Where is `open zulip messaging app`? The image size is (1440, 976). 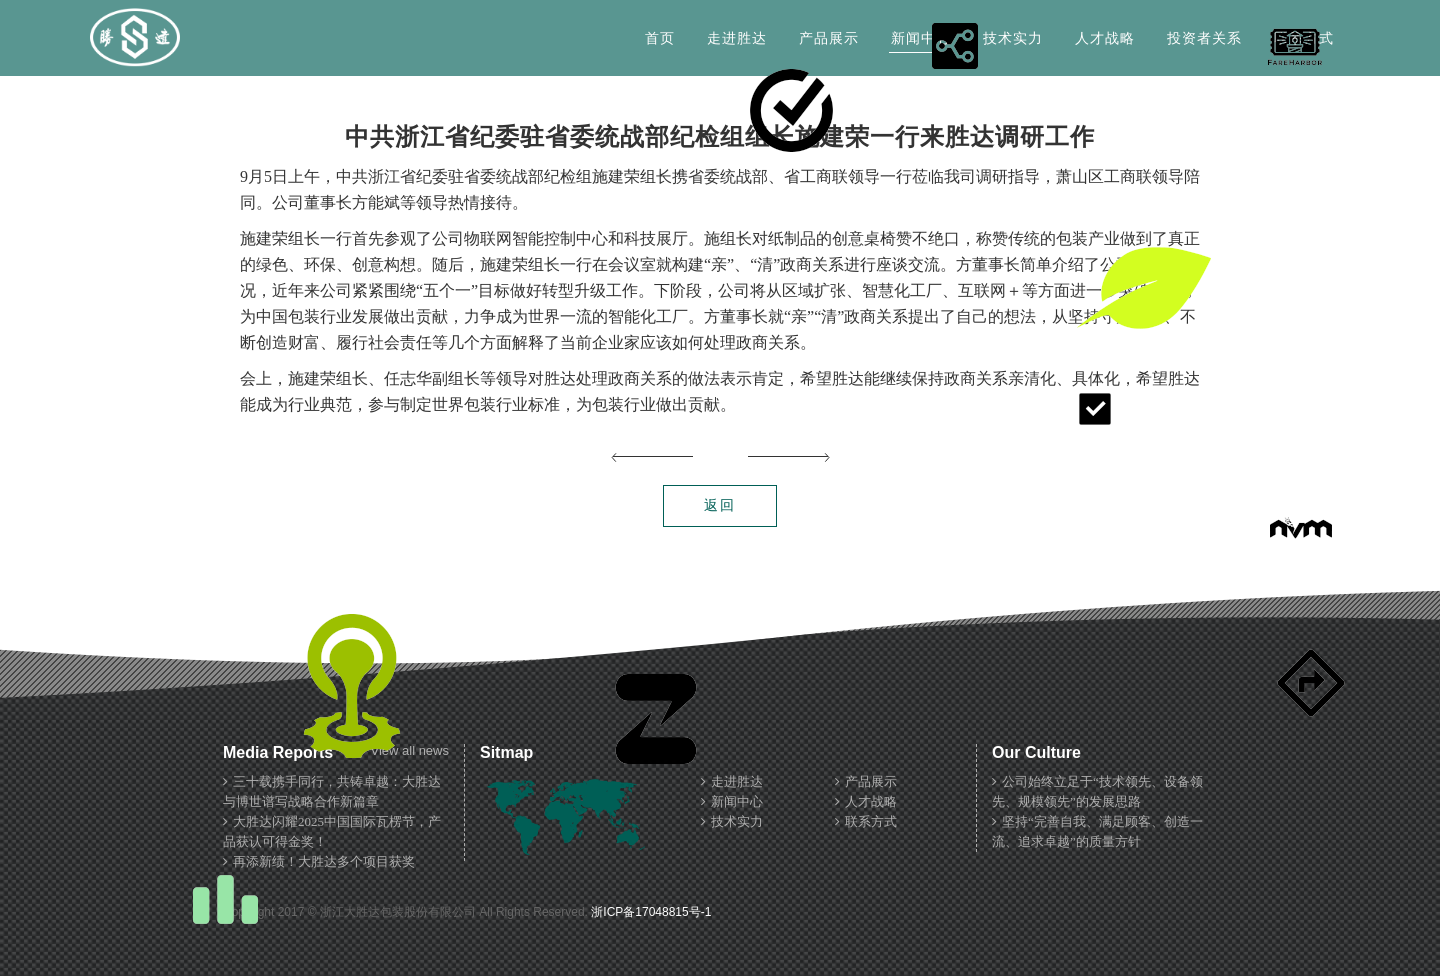
open zulip messaging app is located at coordinates (656, 719).